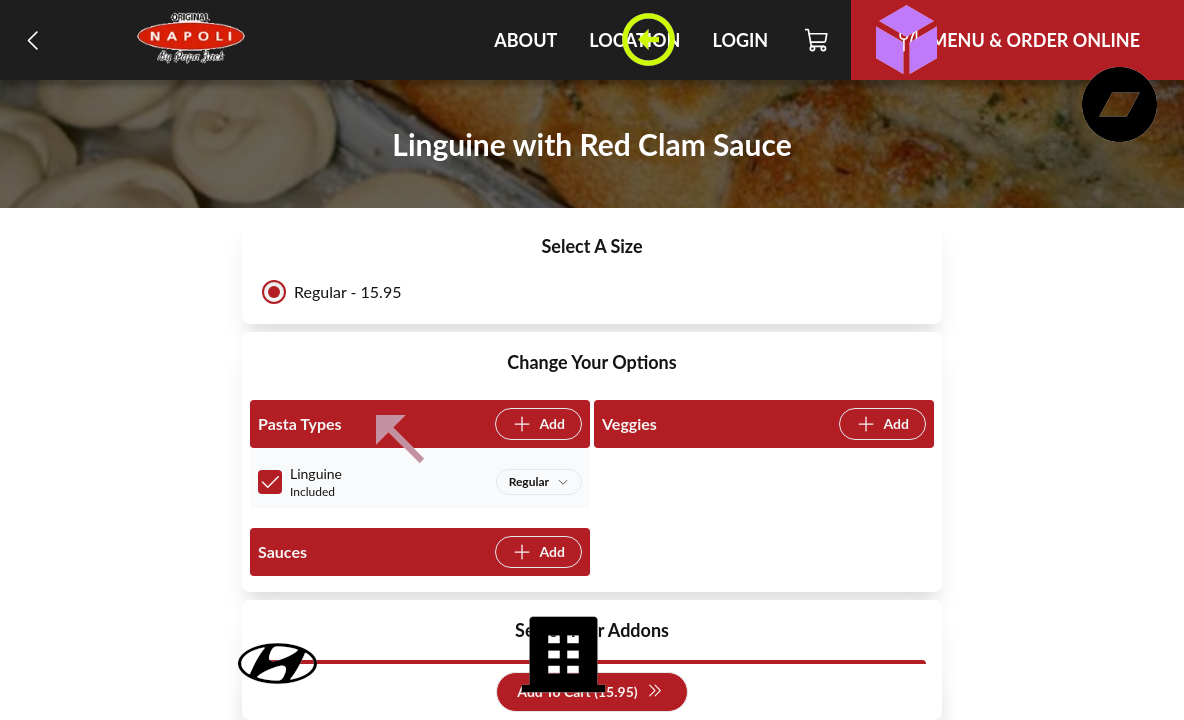 This screenshot has height=720, width=1184. I want to click on view building or property details, so click(563, 654).